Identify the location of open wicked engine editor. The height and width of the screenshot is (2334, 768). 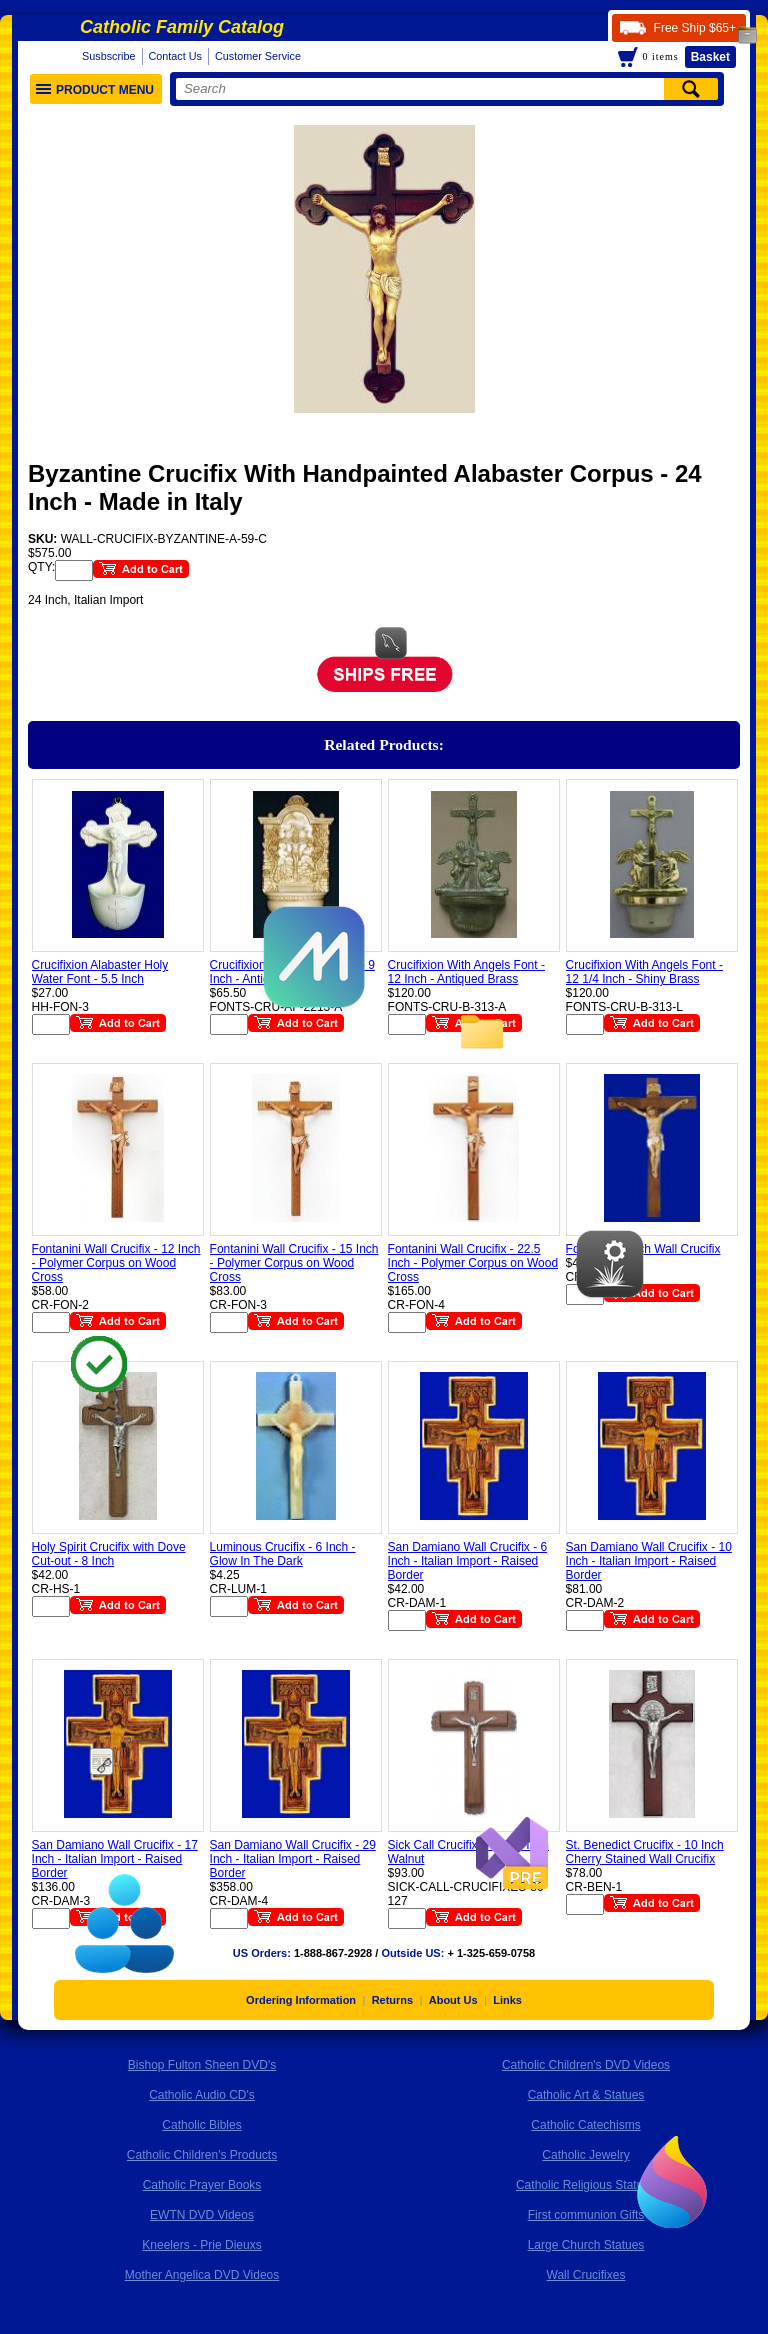
(610, 1264).